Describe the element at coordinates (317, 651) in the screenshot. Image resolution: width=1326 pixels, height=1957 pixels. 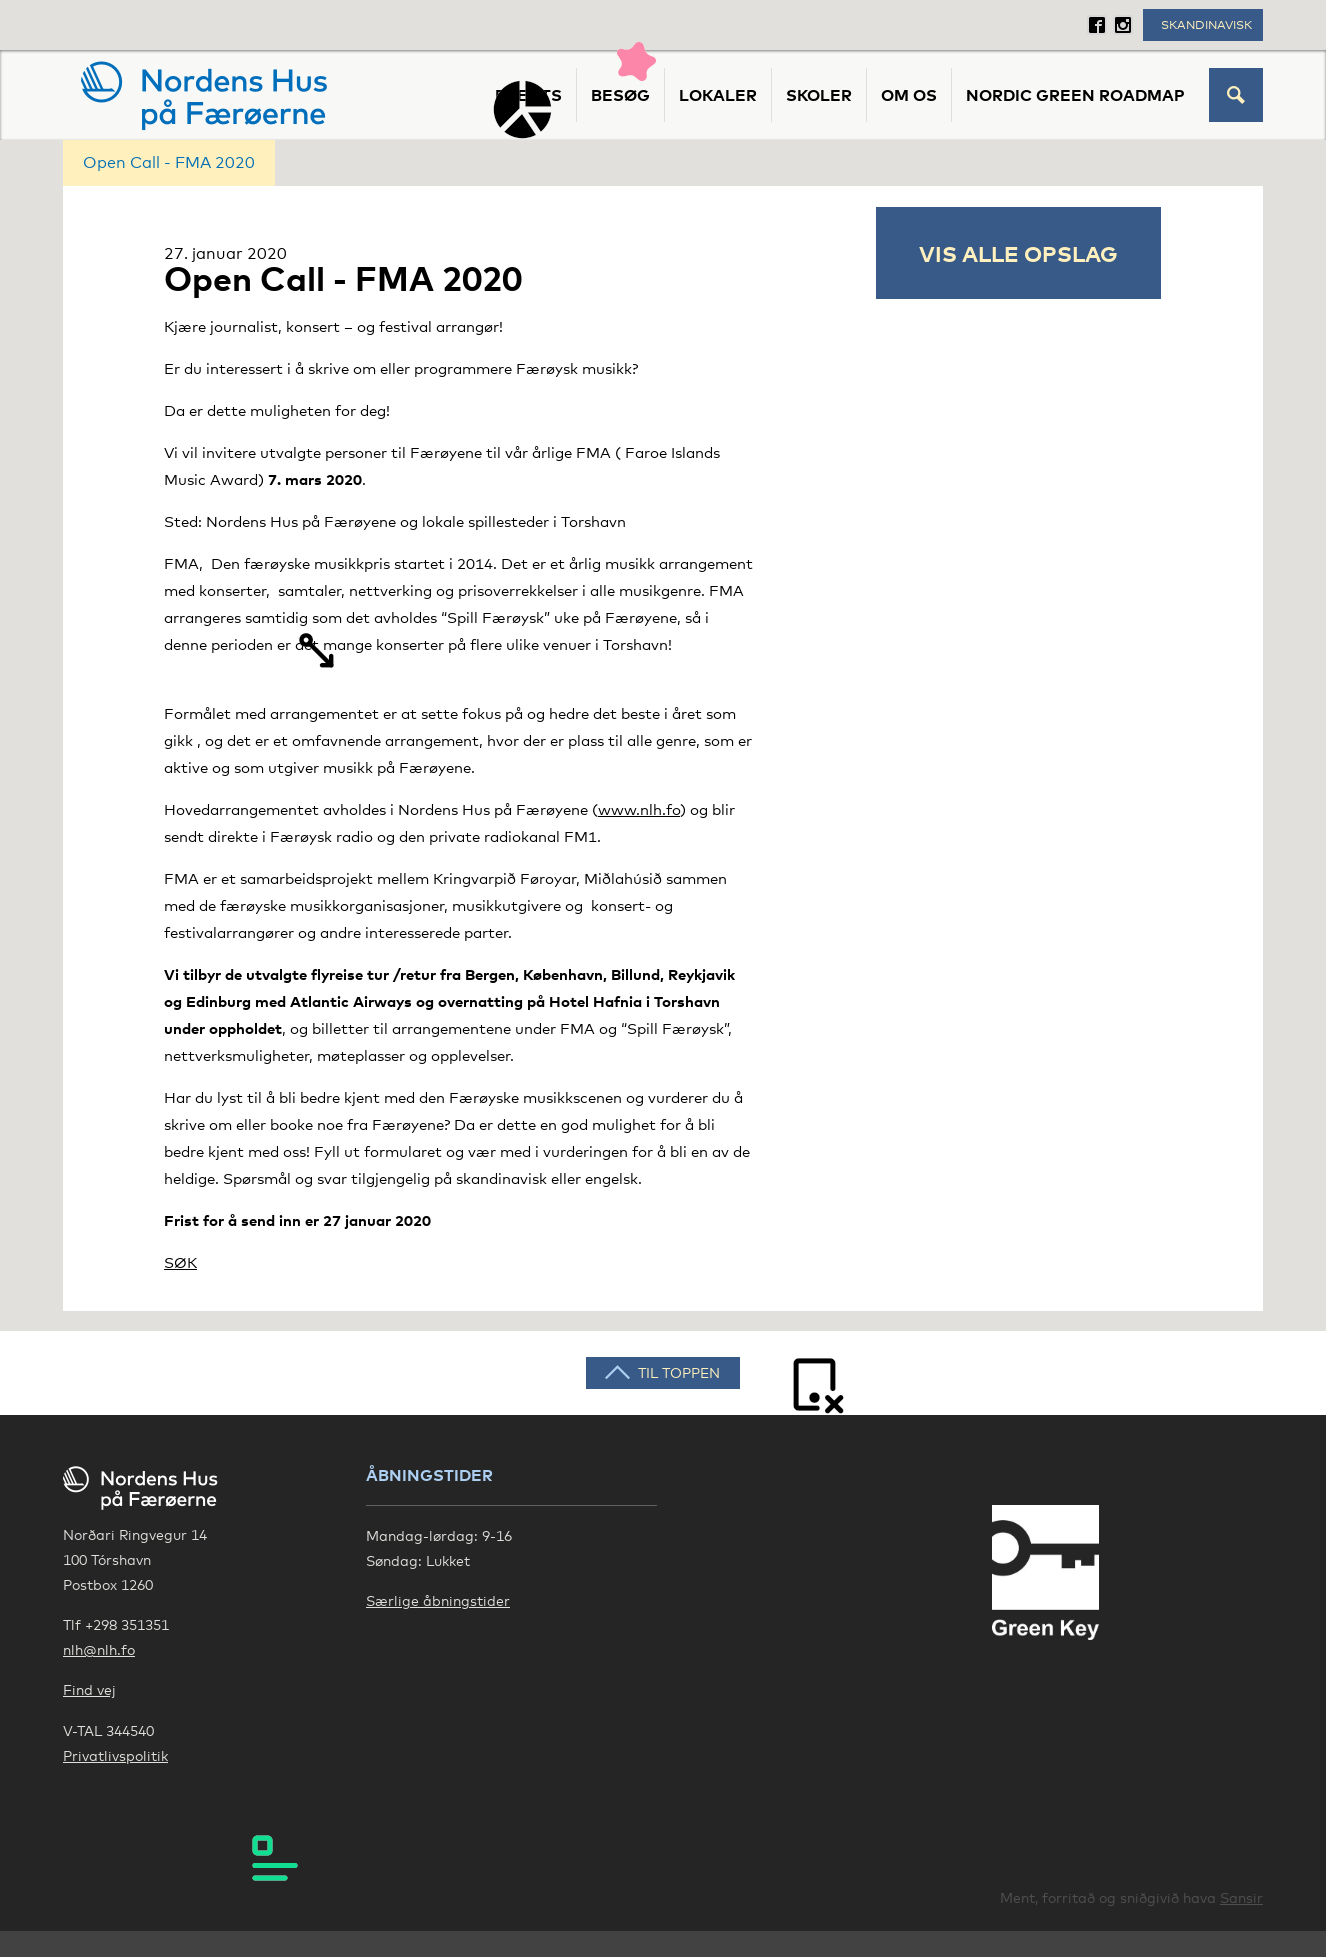
I see `navigate to the next item diagonally` at that location.